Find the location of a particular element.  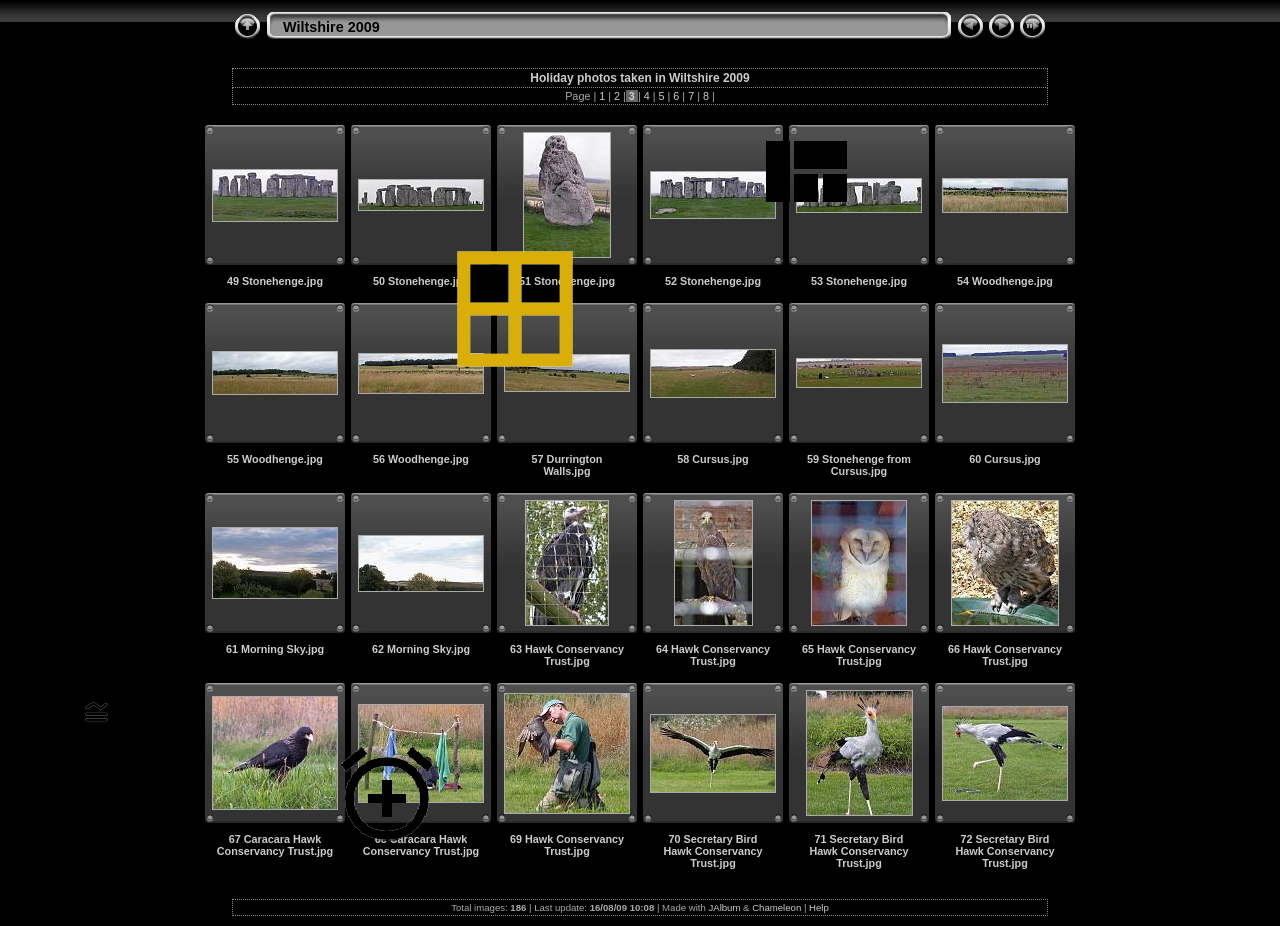

toggle chart legend visibility is located at coordinates (96, 711).